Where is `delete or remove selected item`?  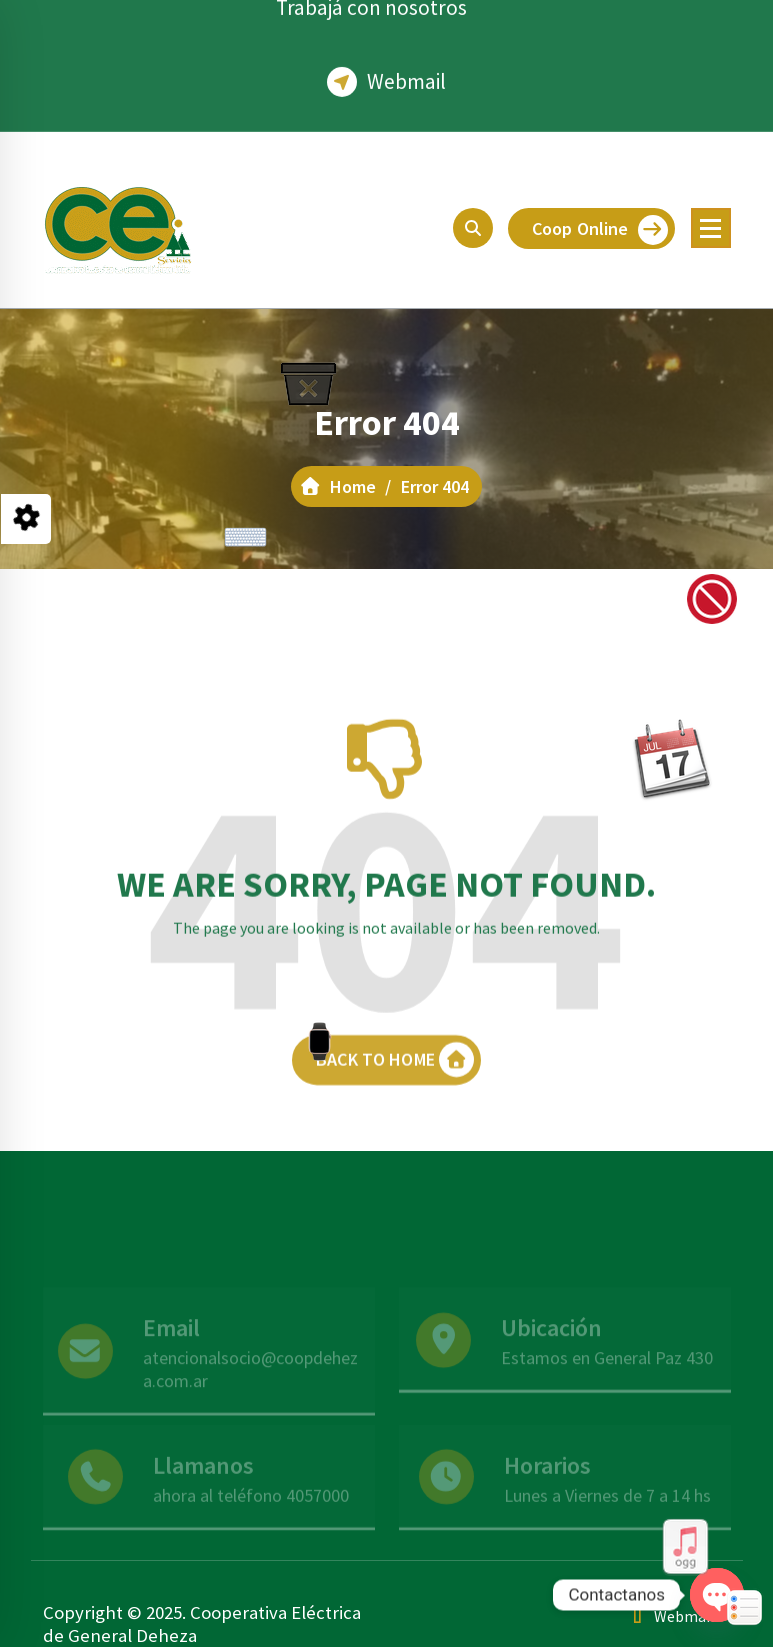 delete or remove selected item is located at coordinates (712, 599).